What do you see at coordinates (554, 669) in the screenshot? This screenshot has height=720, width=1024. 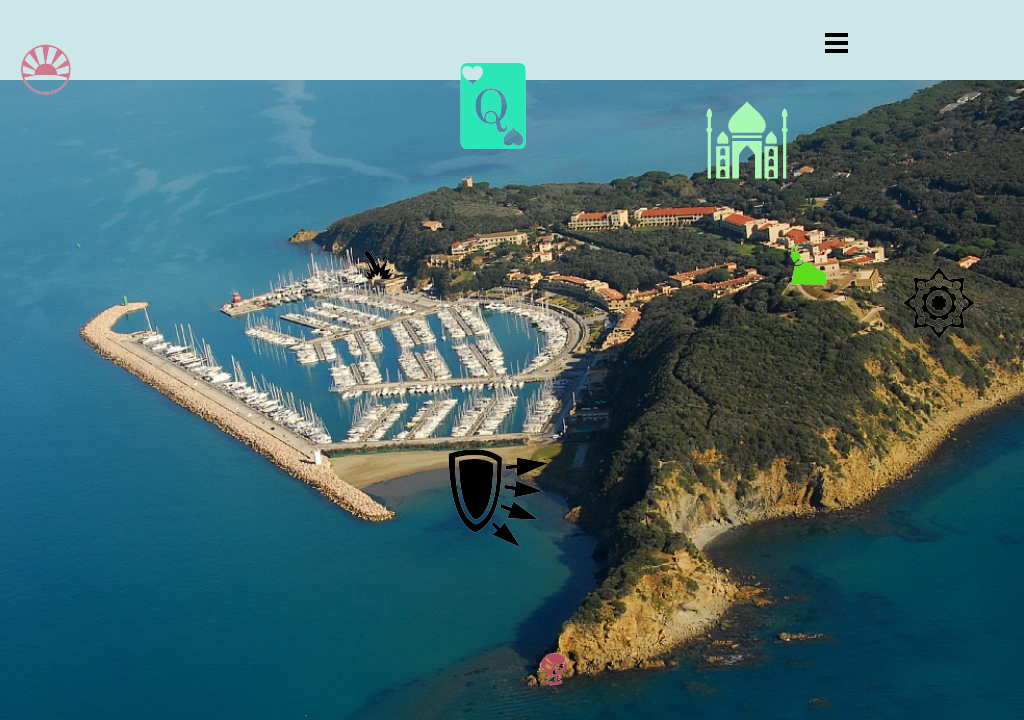 I see `access pirate or nautical themed game content` at bounding box center [554, 669].